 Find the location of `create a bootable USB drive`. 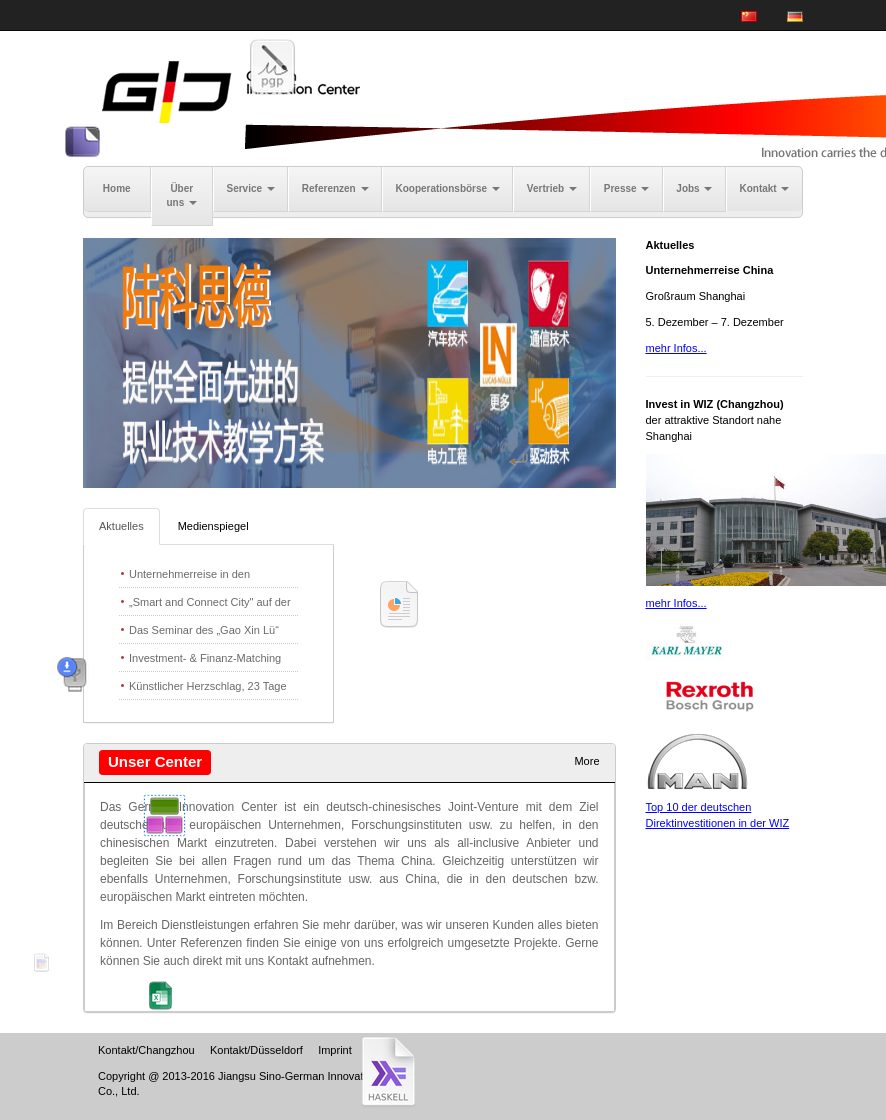

create a bootable USB drive is located at coordinates (75, 675).